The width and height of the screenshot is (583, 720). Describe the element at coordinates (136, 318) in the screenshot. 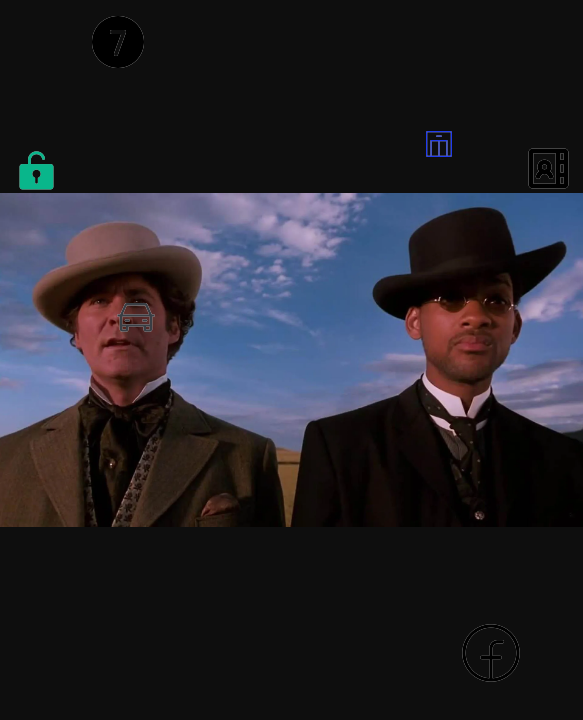

I see `access vehicle or car-related features` at that location.